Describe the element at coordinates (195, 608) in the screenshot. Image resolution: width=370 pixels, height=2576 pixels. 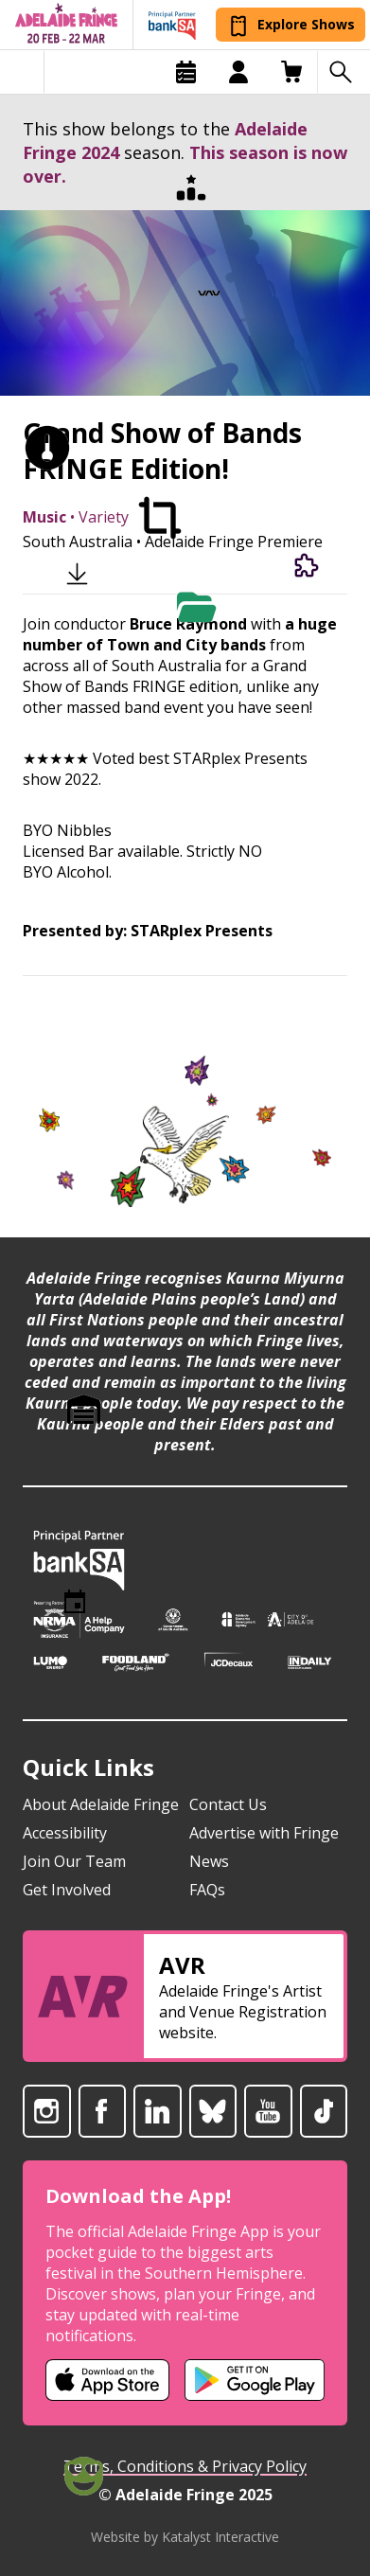
I see `open folder to view contents` at that location.